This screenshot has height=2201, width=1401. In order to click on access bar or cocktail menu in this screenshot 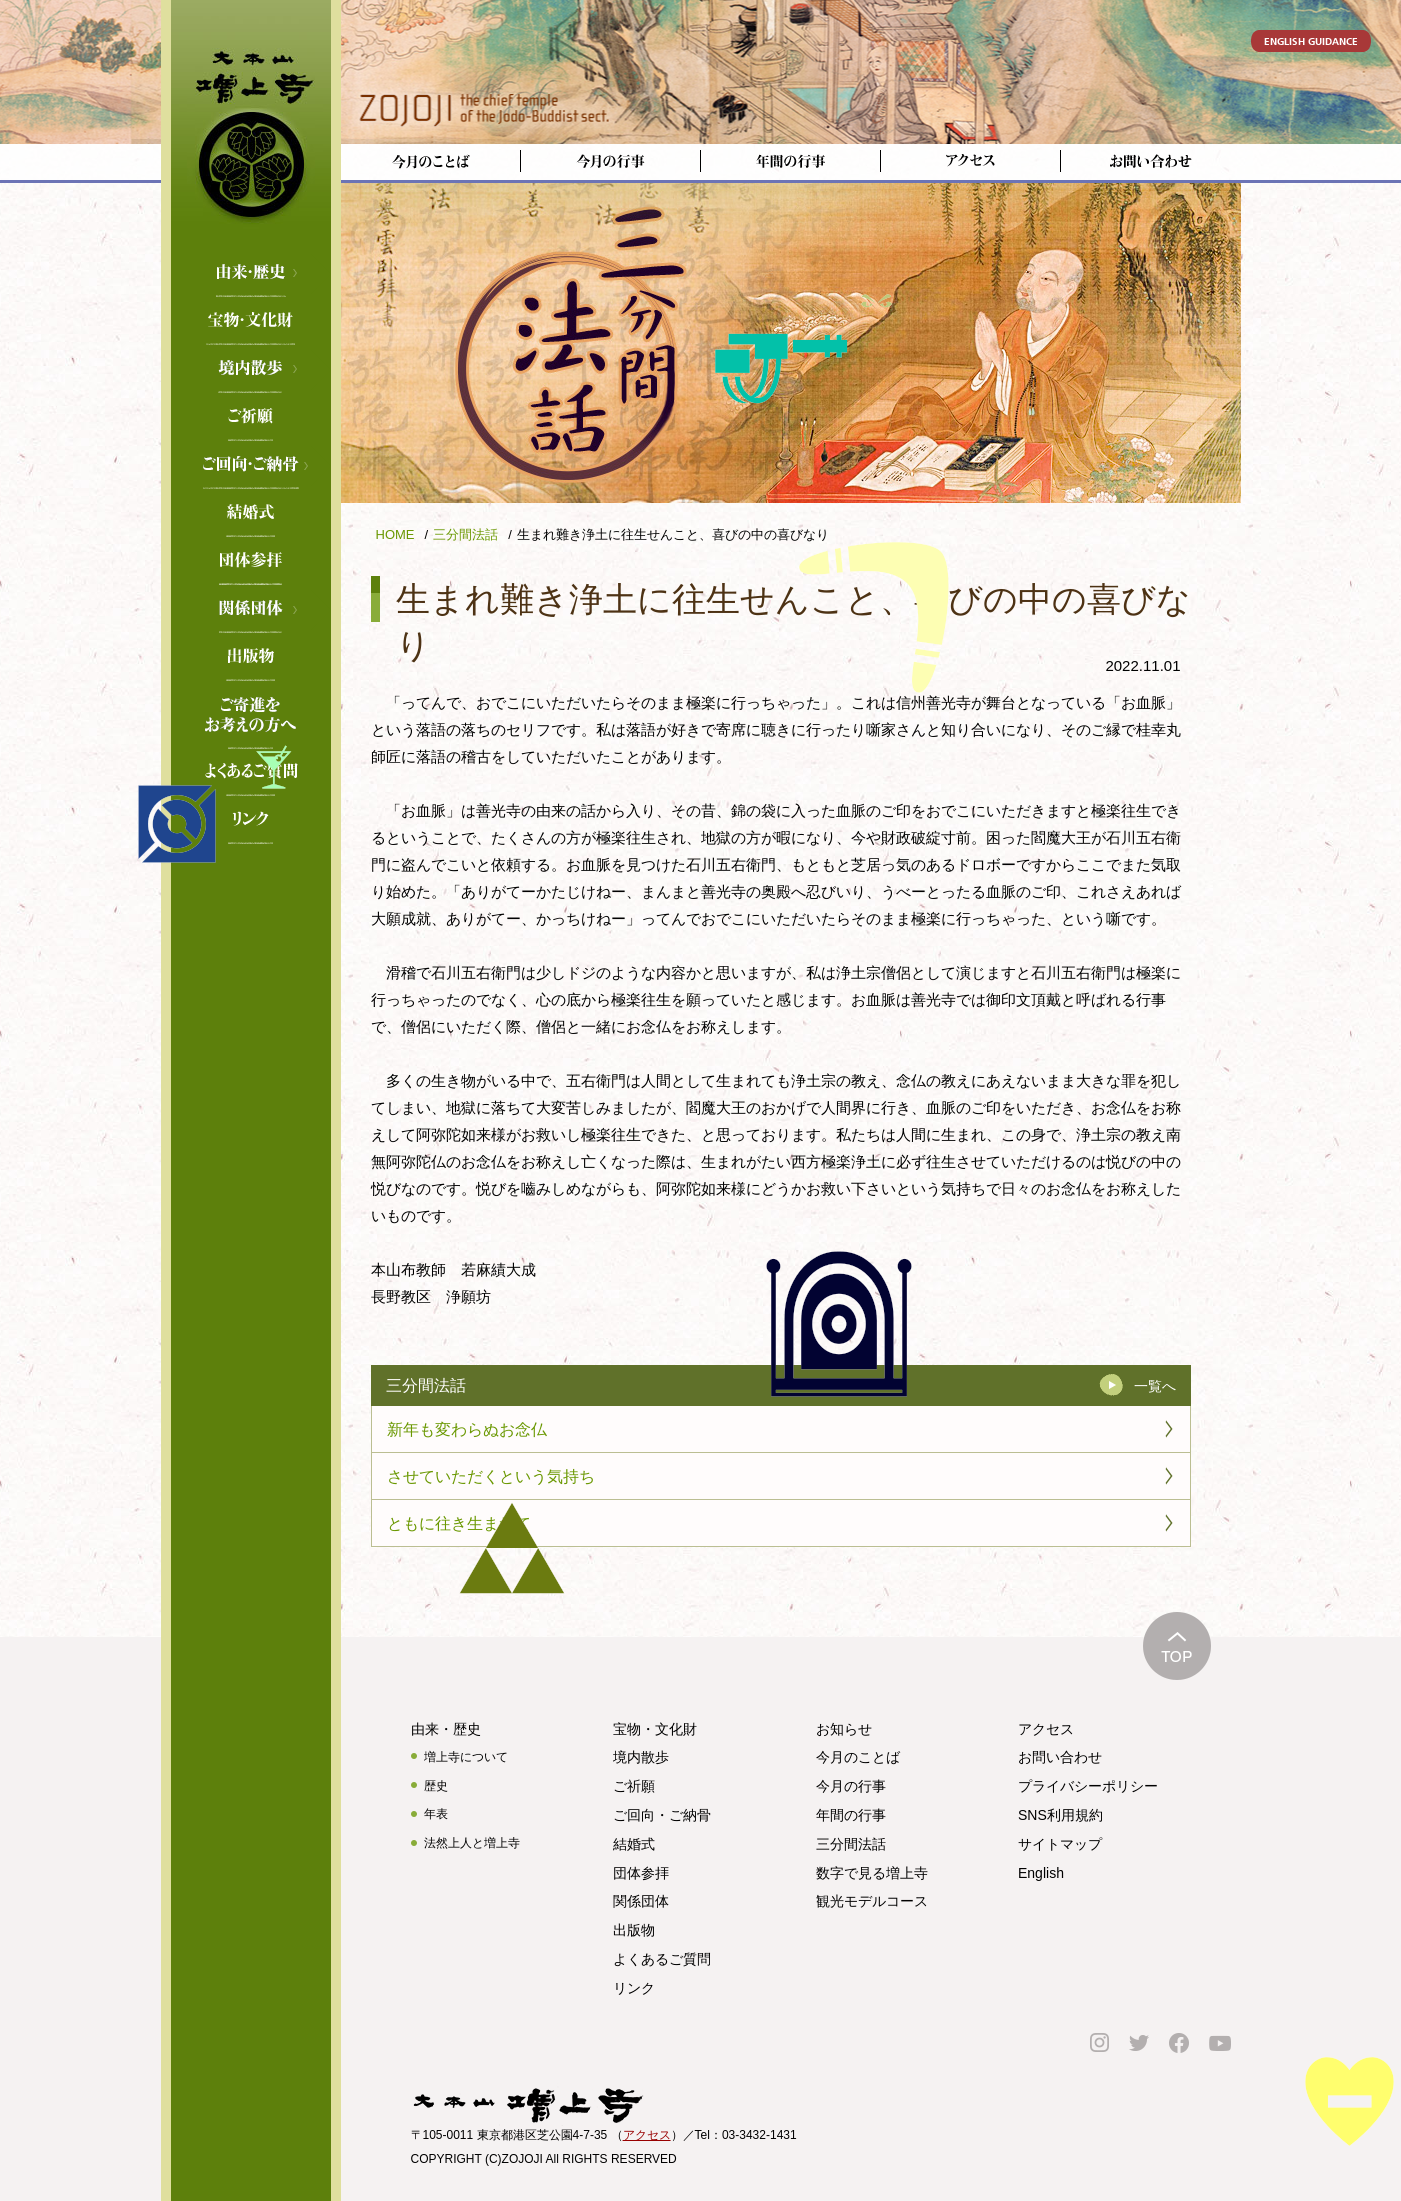, I will do `click(274, 767)`.